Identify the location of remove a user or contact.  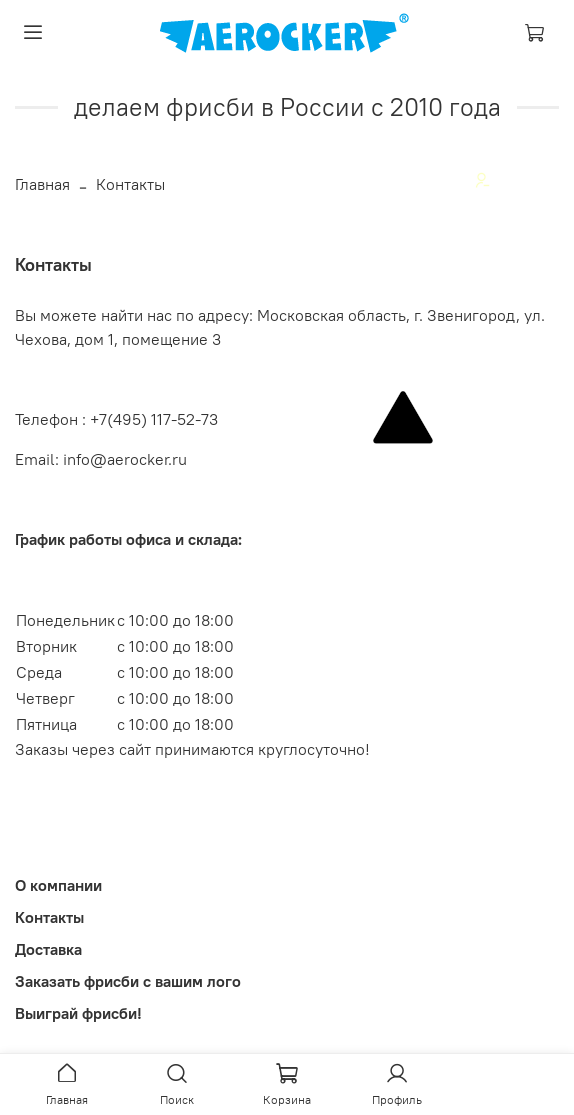
(481, 180).